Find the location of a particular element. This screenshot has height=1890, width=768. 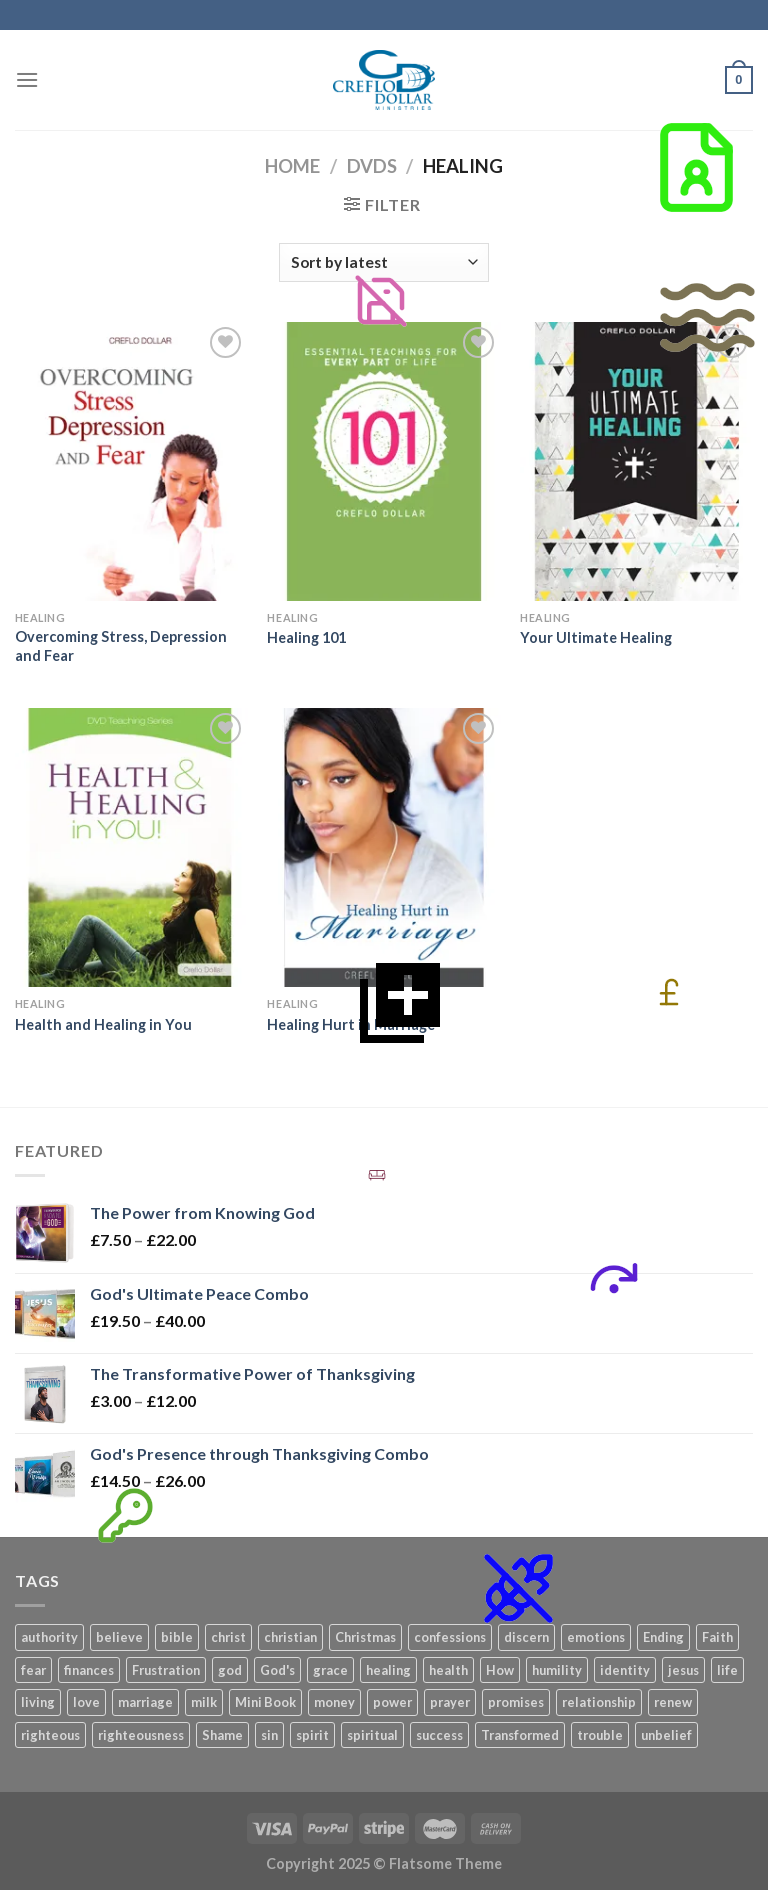

view pricing in British pounds is located at coordinates (669, 992).